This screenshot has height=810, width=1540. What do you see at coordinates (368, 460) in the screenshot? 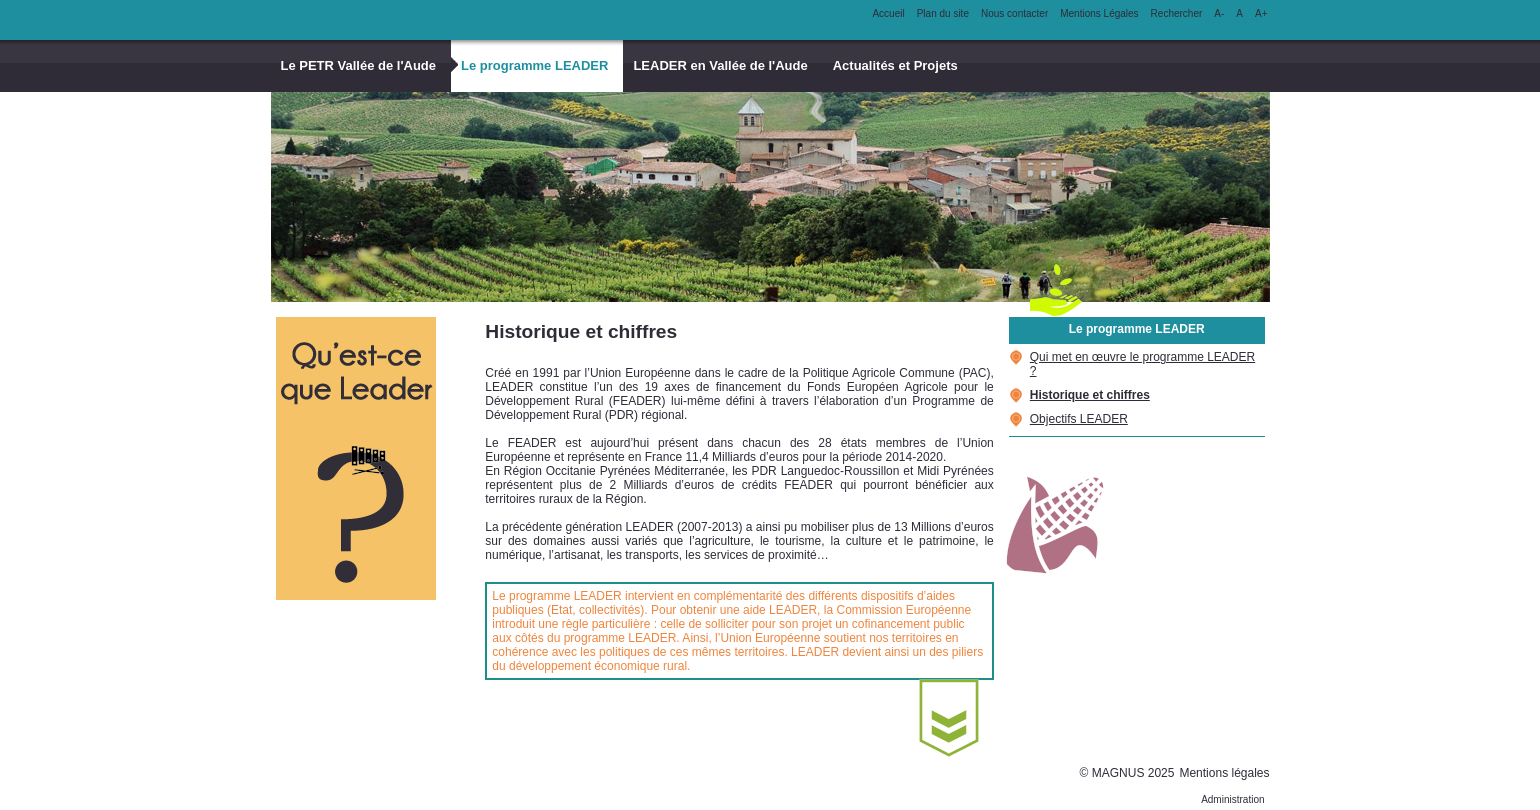
I see `access music or sound settings` at bounding box center [368, 460].